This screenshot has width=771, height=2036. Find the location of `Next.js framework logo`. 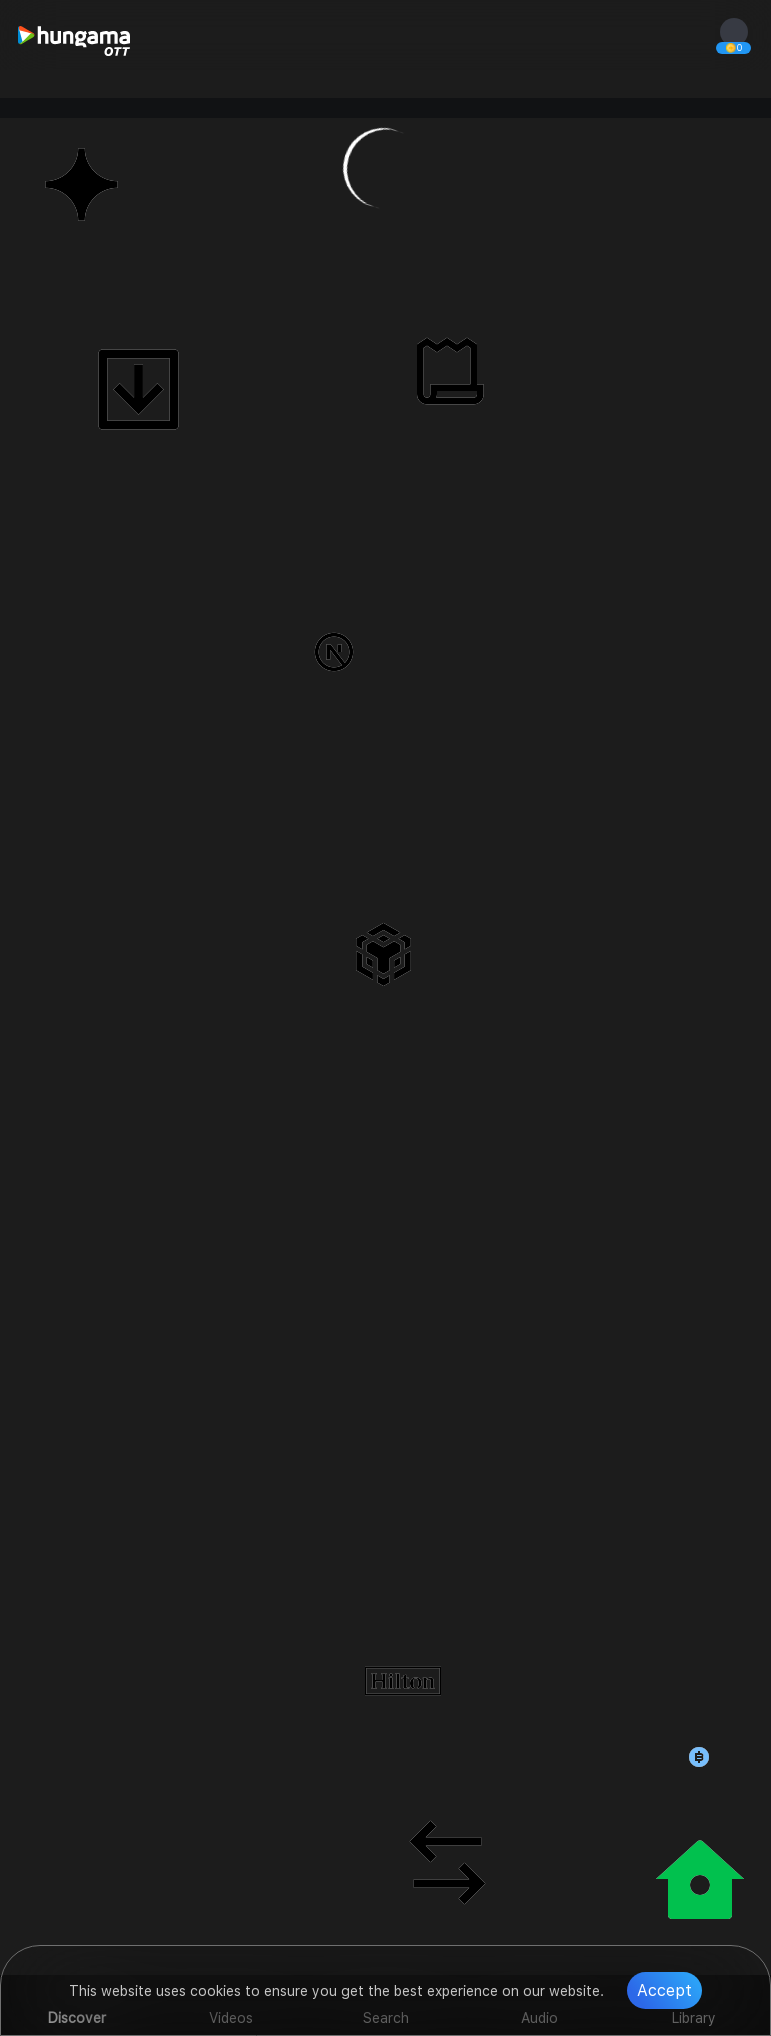

Next.js framework logo is located at coordinates (334, 652).